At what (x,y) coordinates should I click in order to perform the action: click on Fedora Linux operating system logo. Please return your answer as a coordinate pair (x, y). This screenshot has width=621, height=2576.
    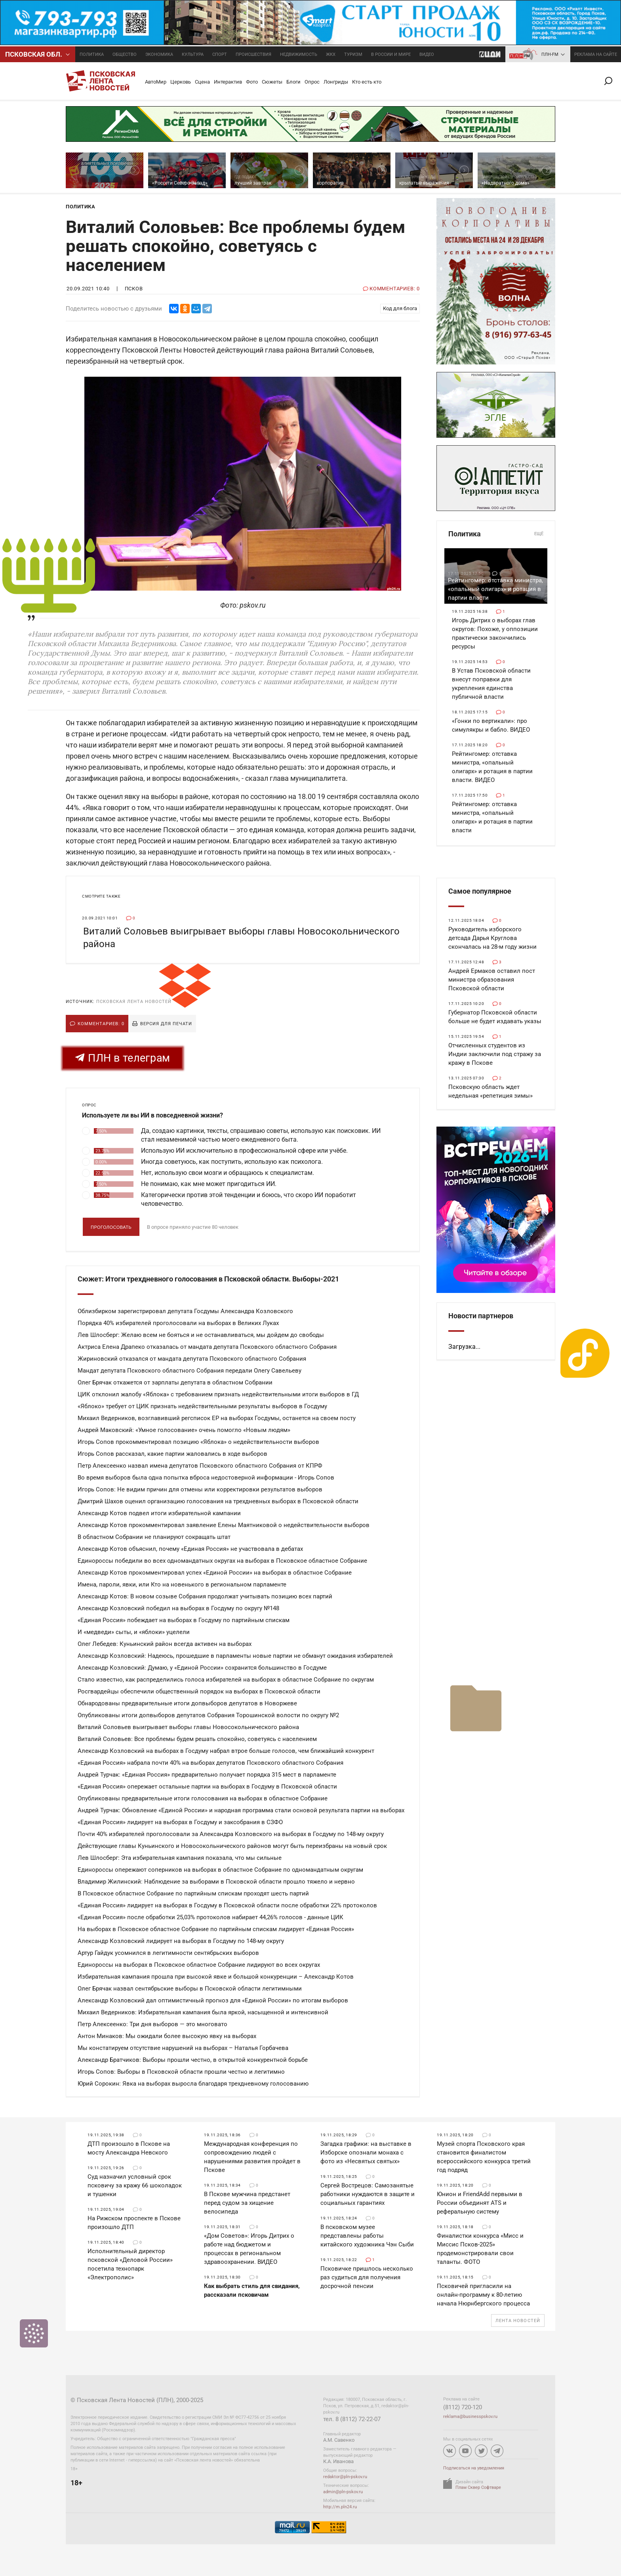
    Looking at the image, I should click on (585, 1353).